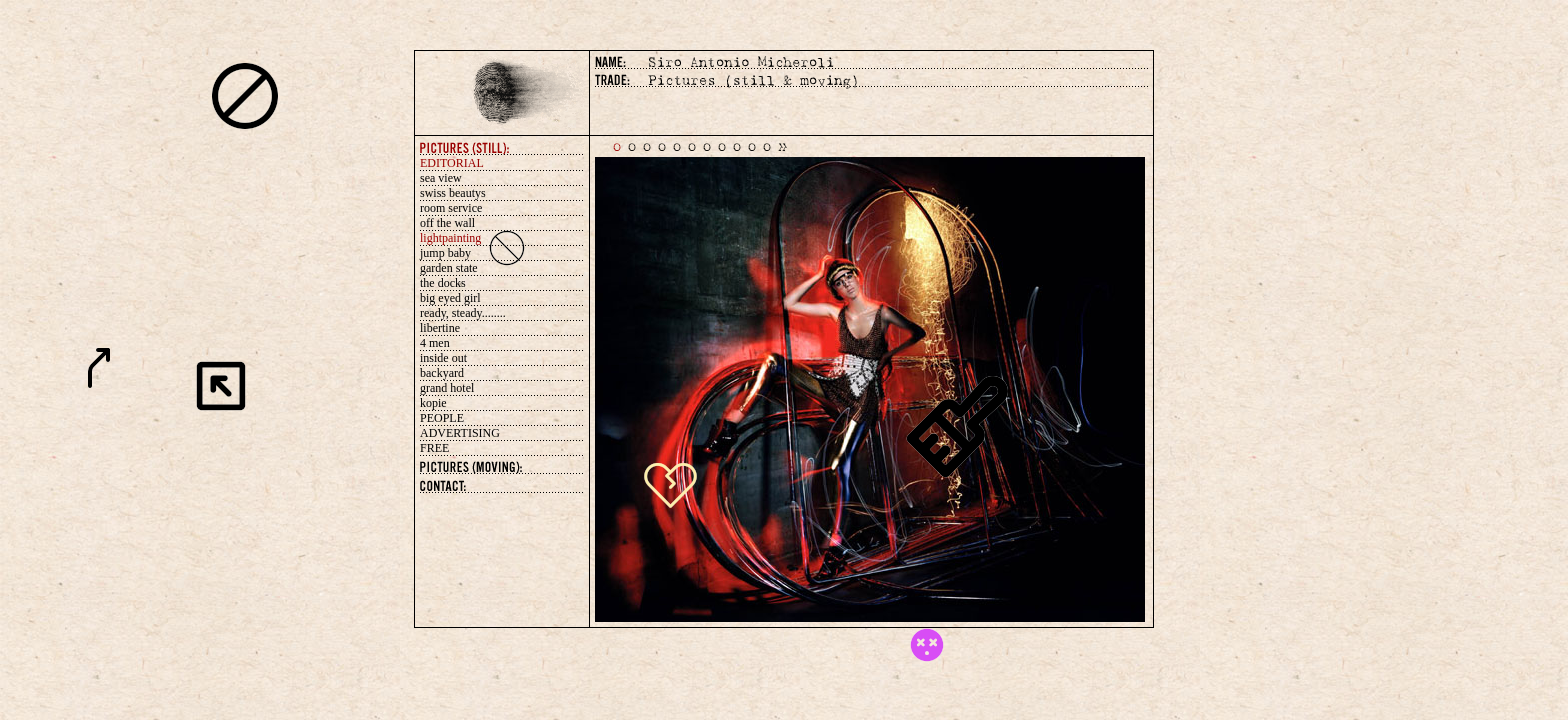 The image size is (1568, 720). I want to click on indicates a prohibited or blocked action, so click(507, 248).